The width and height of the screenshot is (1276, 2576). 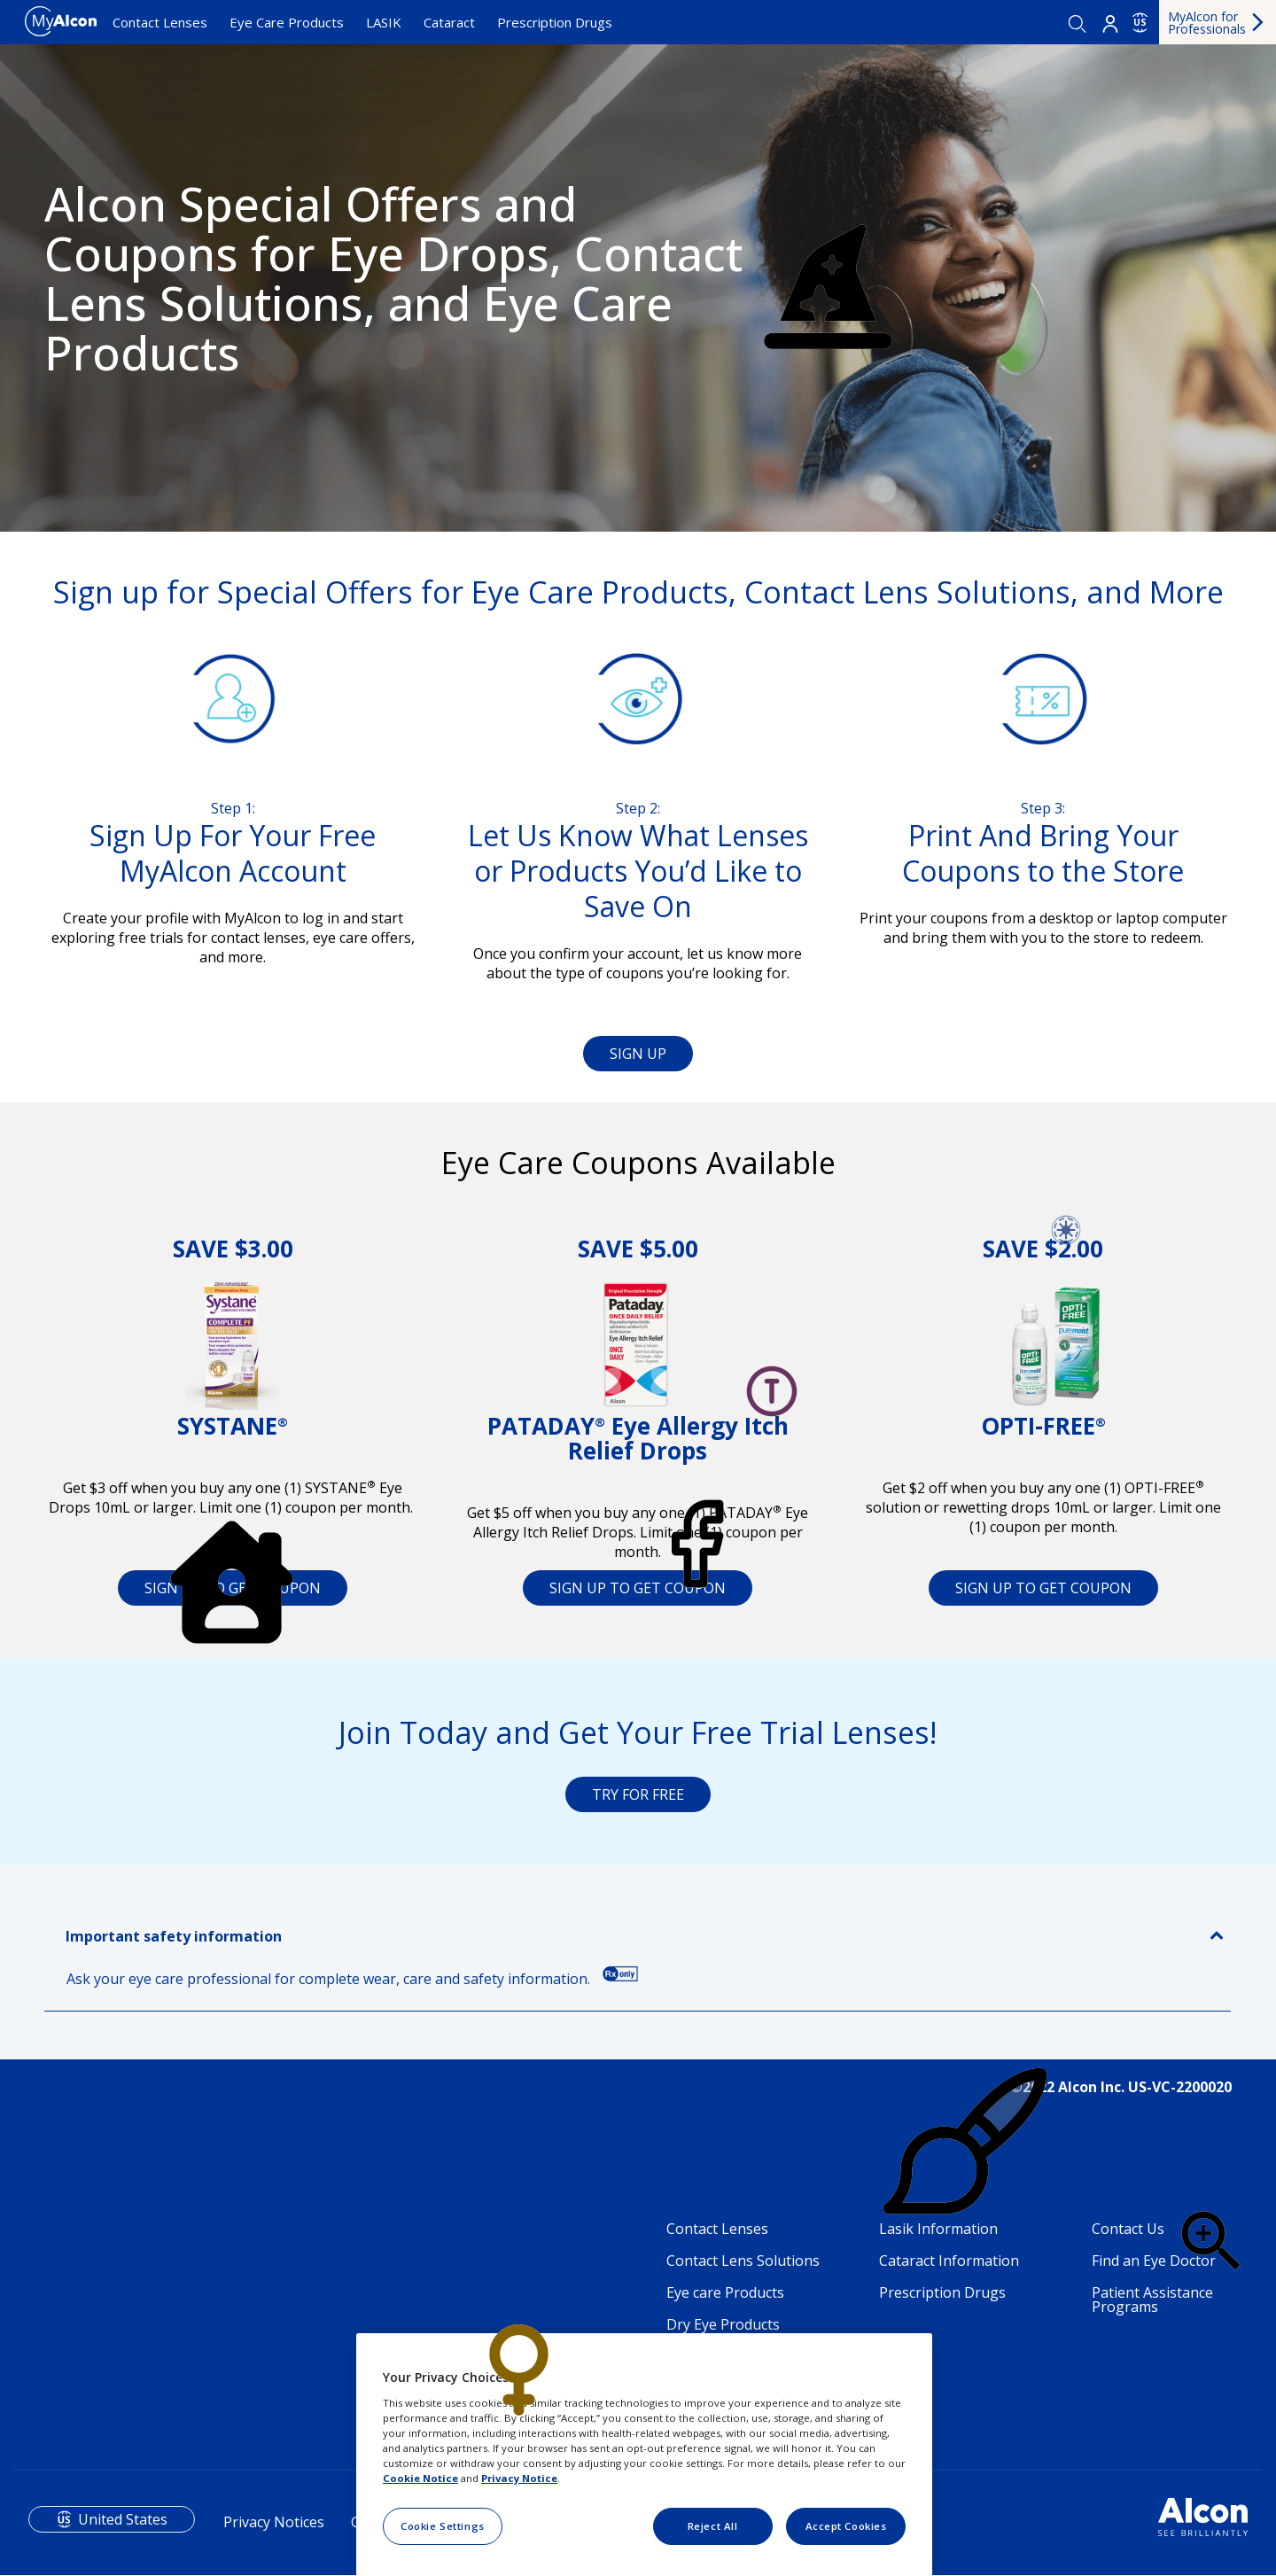 What do you see at coordinates (828, 284) in the screenshot?
I see `access wizard or magic-themed features` at bounding box center [828, 284].